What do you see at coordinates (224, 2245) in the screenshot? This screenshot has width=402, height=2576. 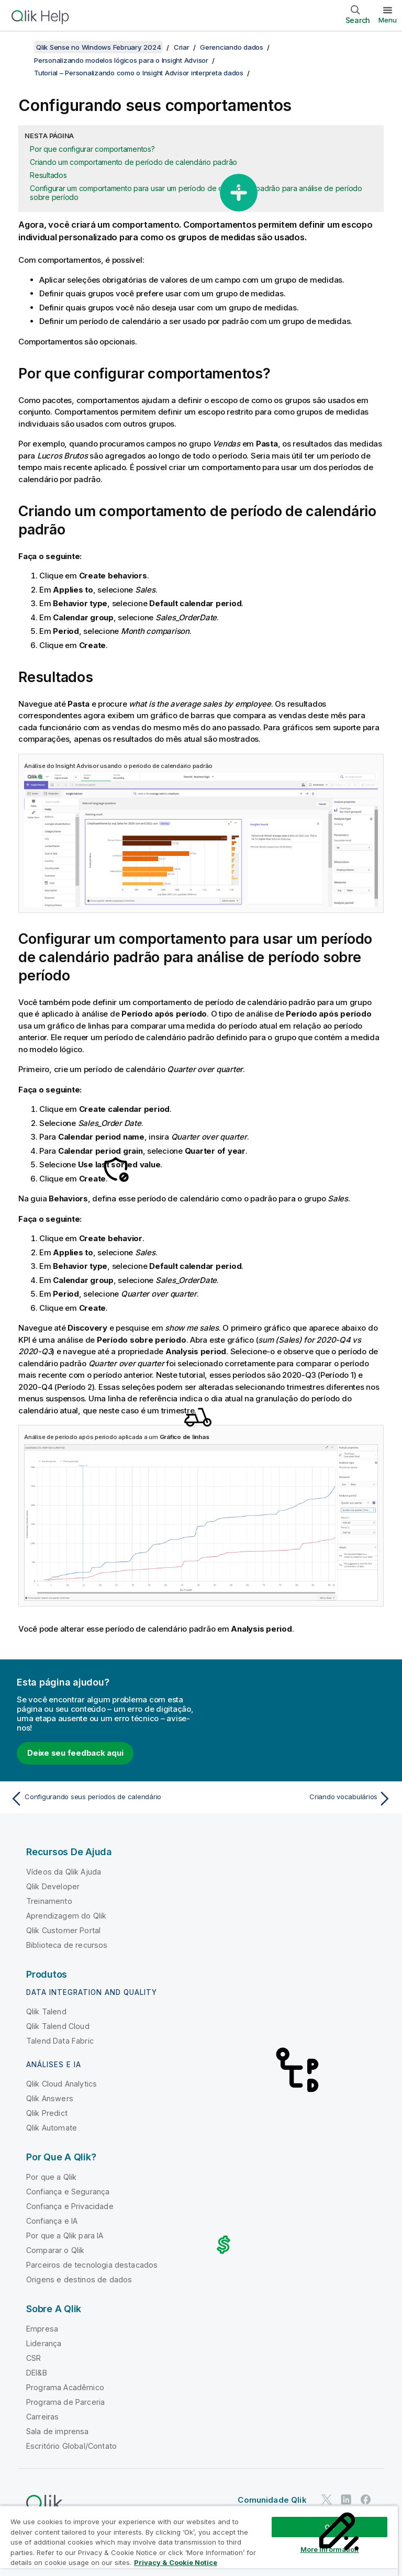 I see `open Cash App` at bounding box center [224, 2245].